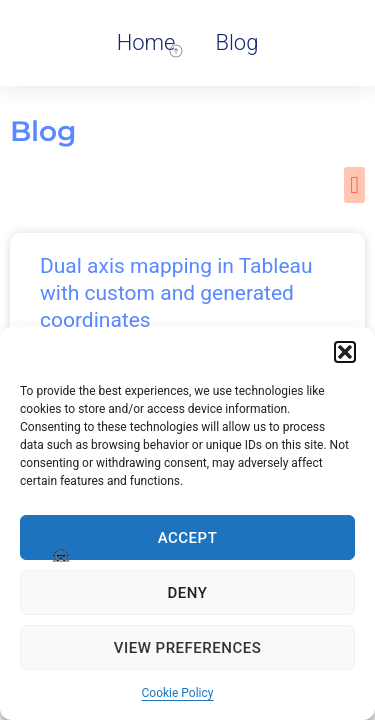  What do you see at coordinates (61, 556) in the screenshot?
I see `access farm or agricultural settings` at bounding box center [61, 556].